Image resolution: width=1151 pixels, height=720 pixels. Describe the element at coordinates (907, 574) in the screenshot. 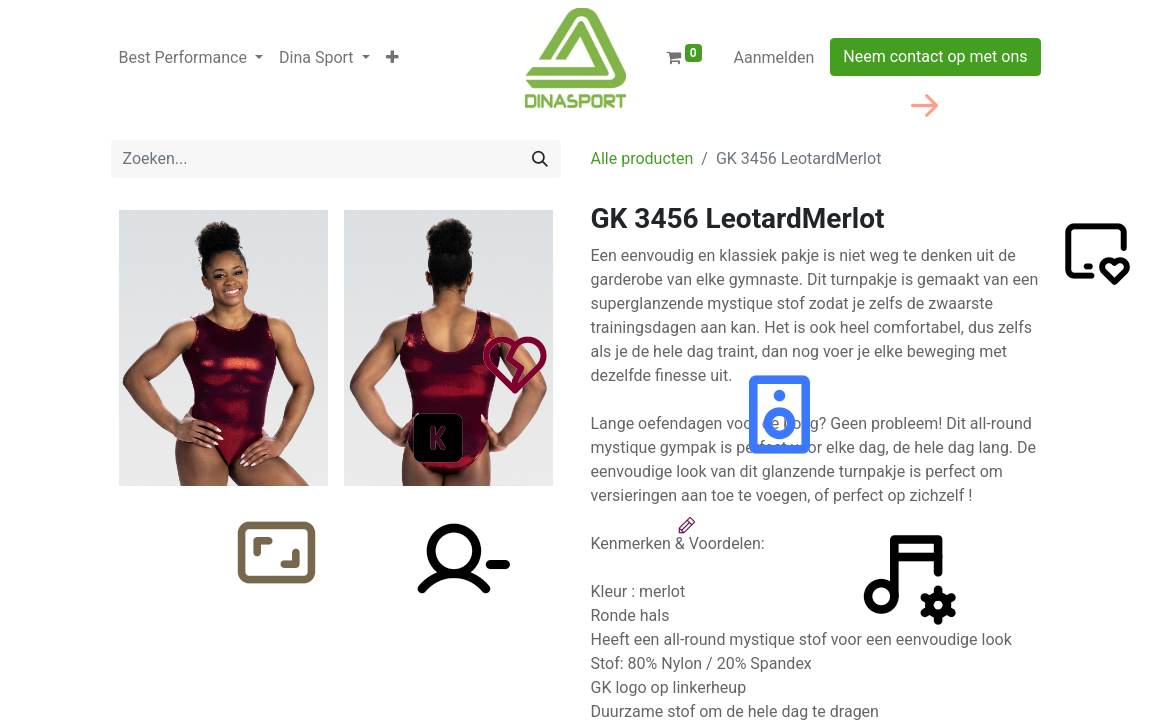

I see `access music or audio settings` at that location.